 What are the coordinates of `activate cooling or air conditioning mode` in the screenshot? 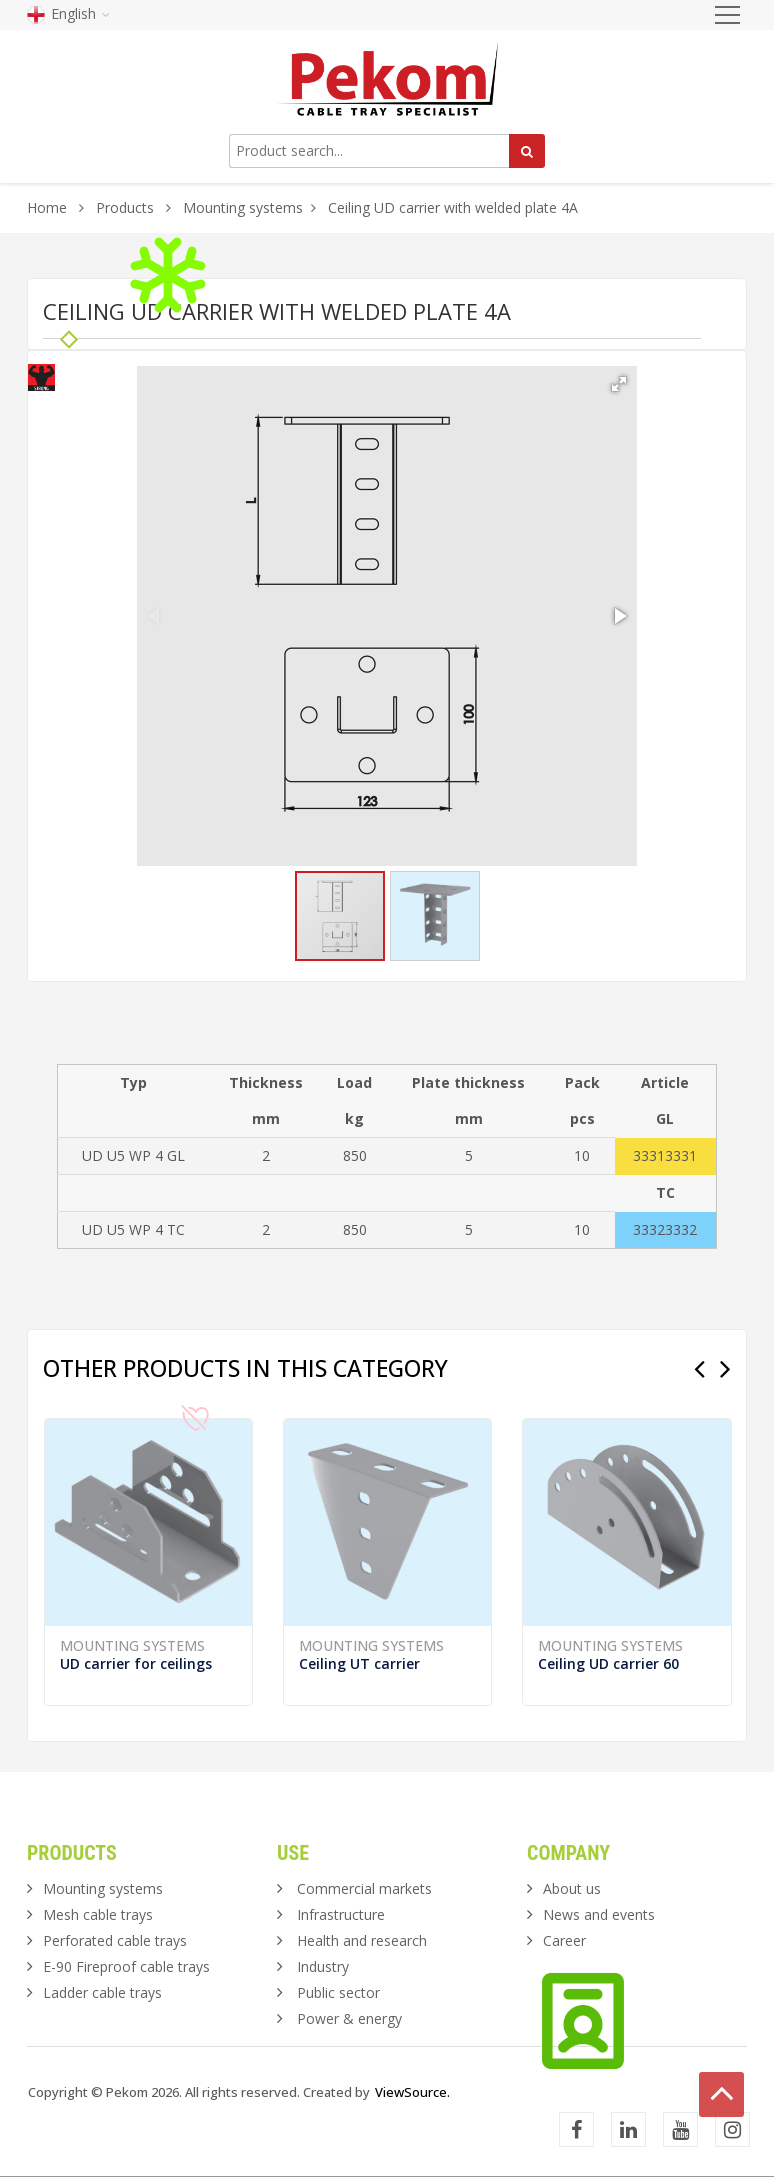 It's located at (168, 275).